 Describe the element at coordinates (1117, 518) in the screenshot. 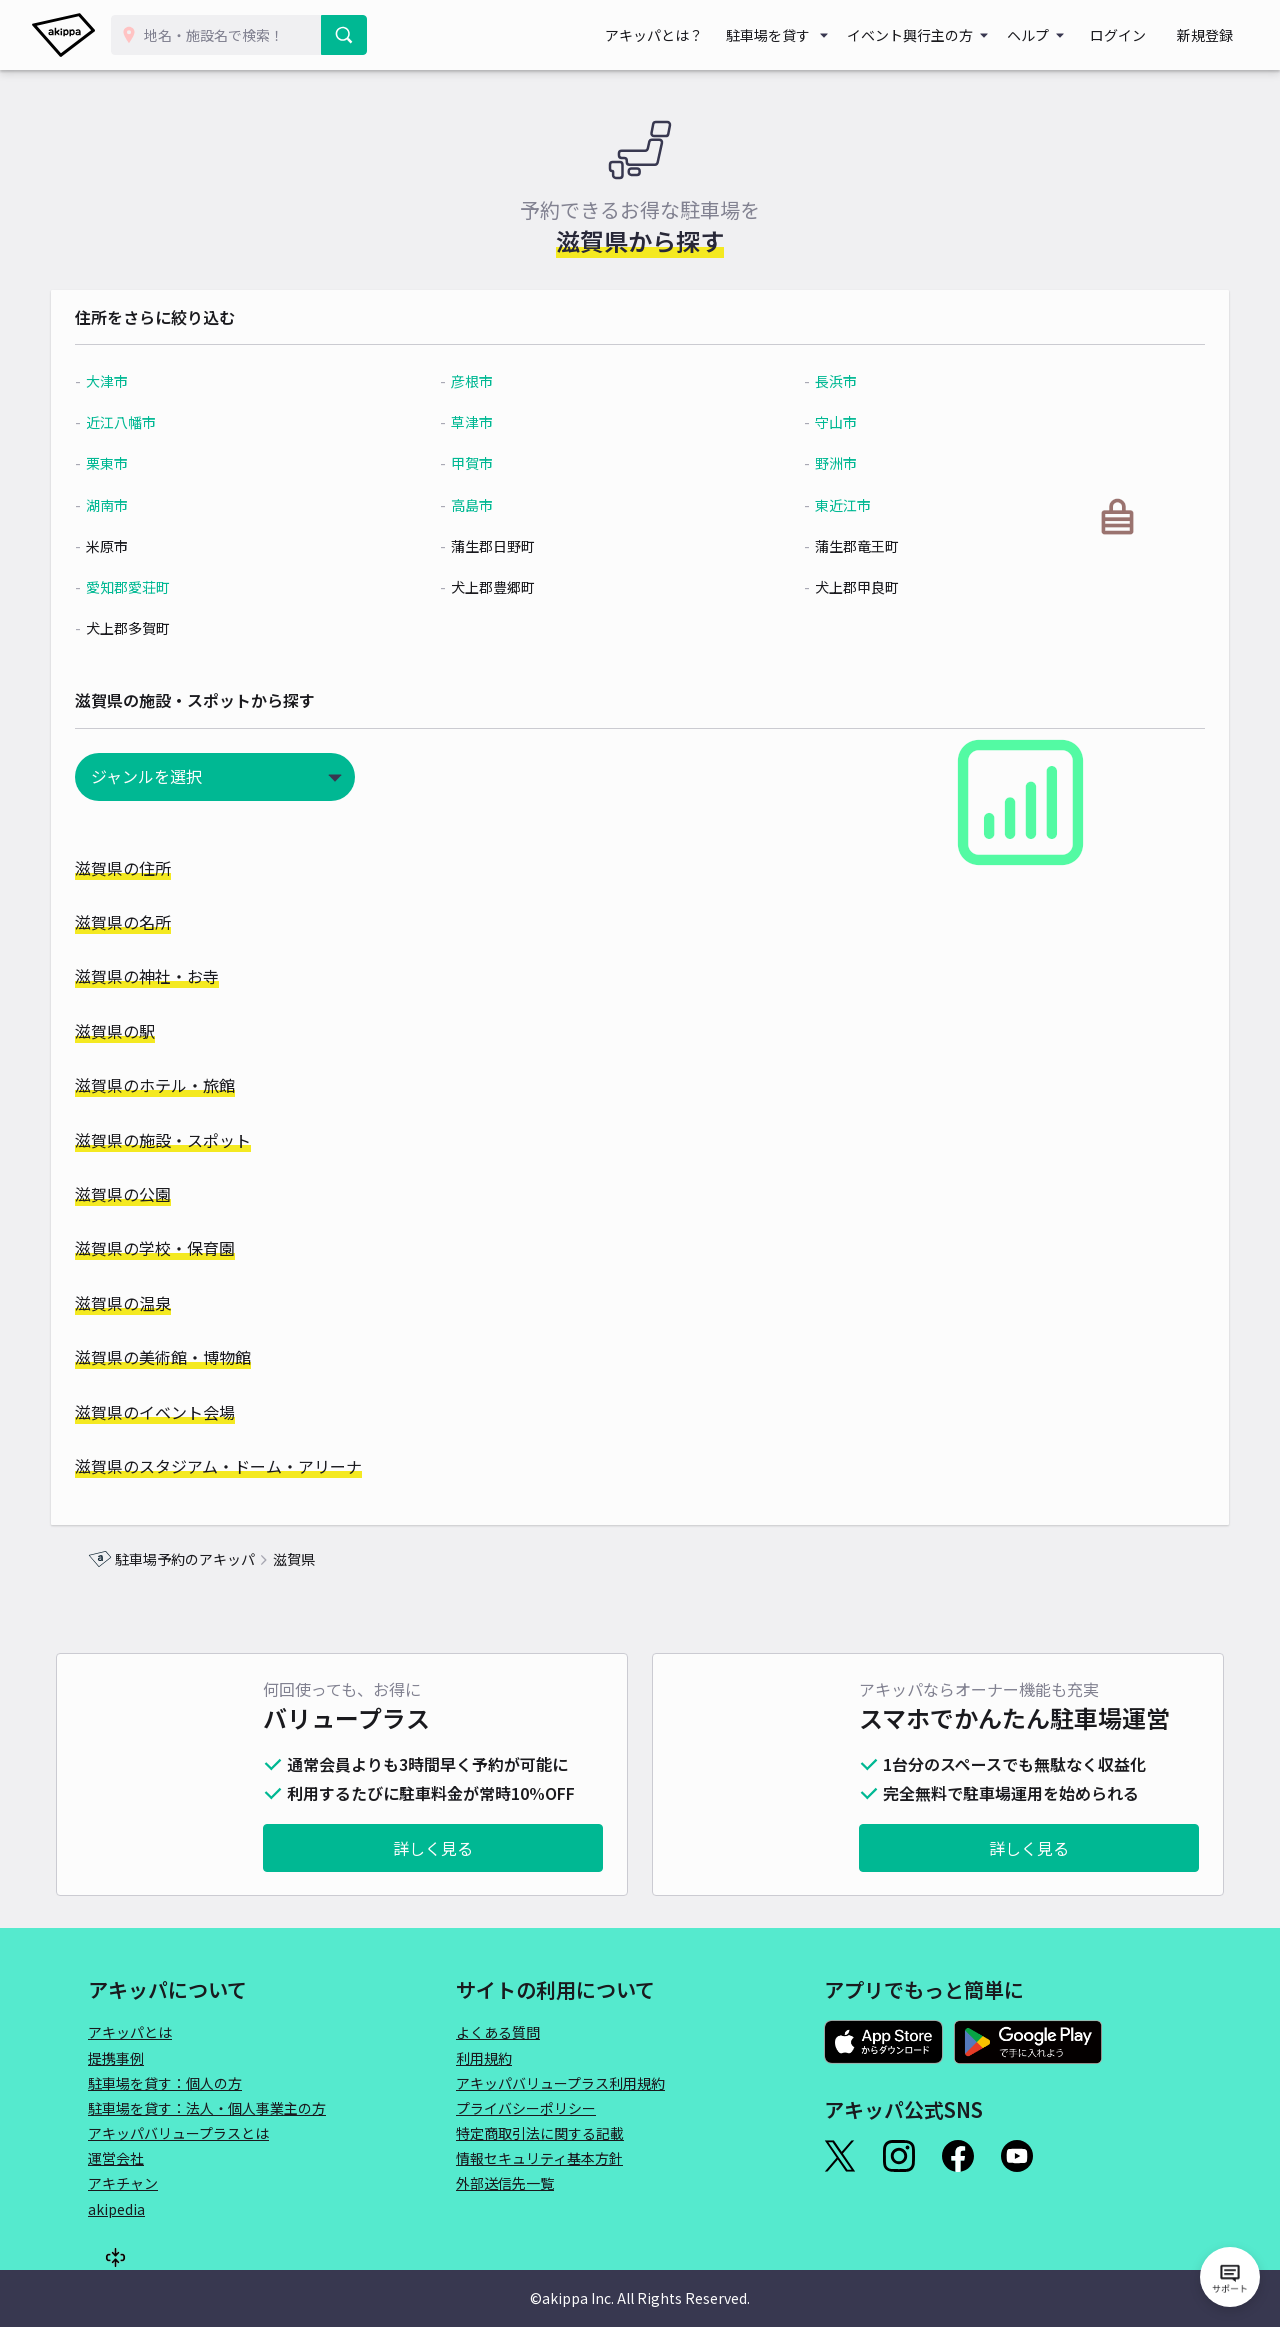

I see `indicates a secure or locked item` at that location.